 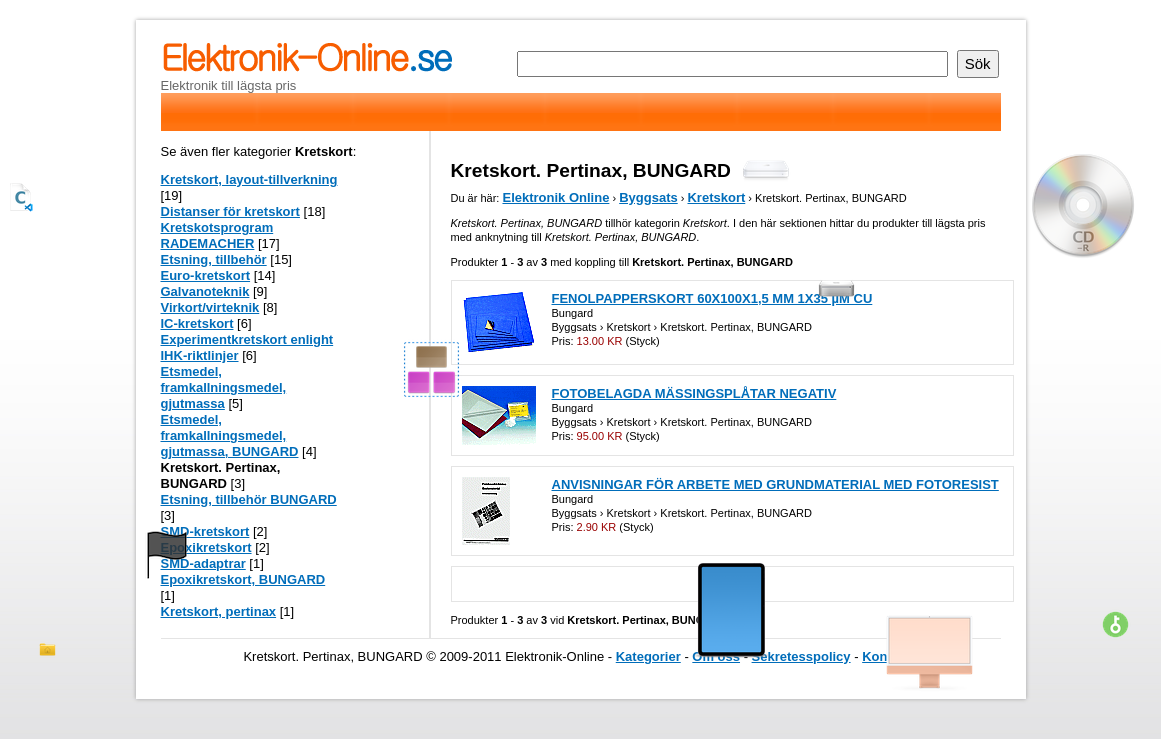 I want to click on view flagged emails, so click(x=167, y=555).